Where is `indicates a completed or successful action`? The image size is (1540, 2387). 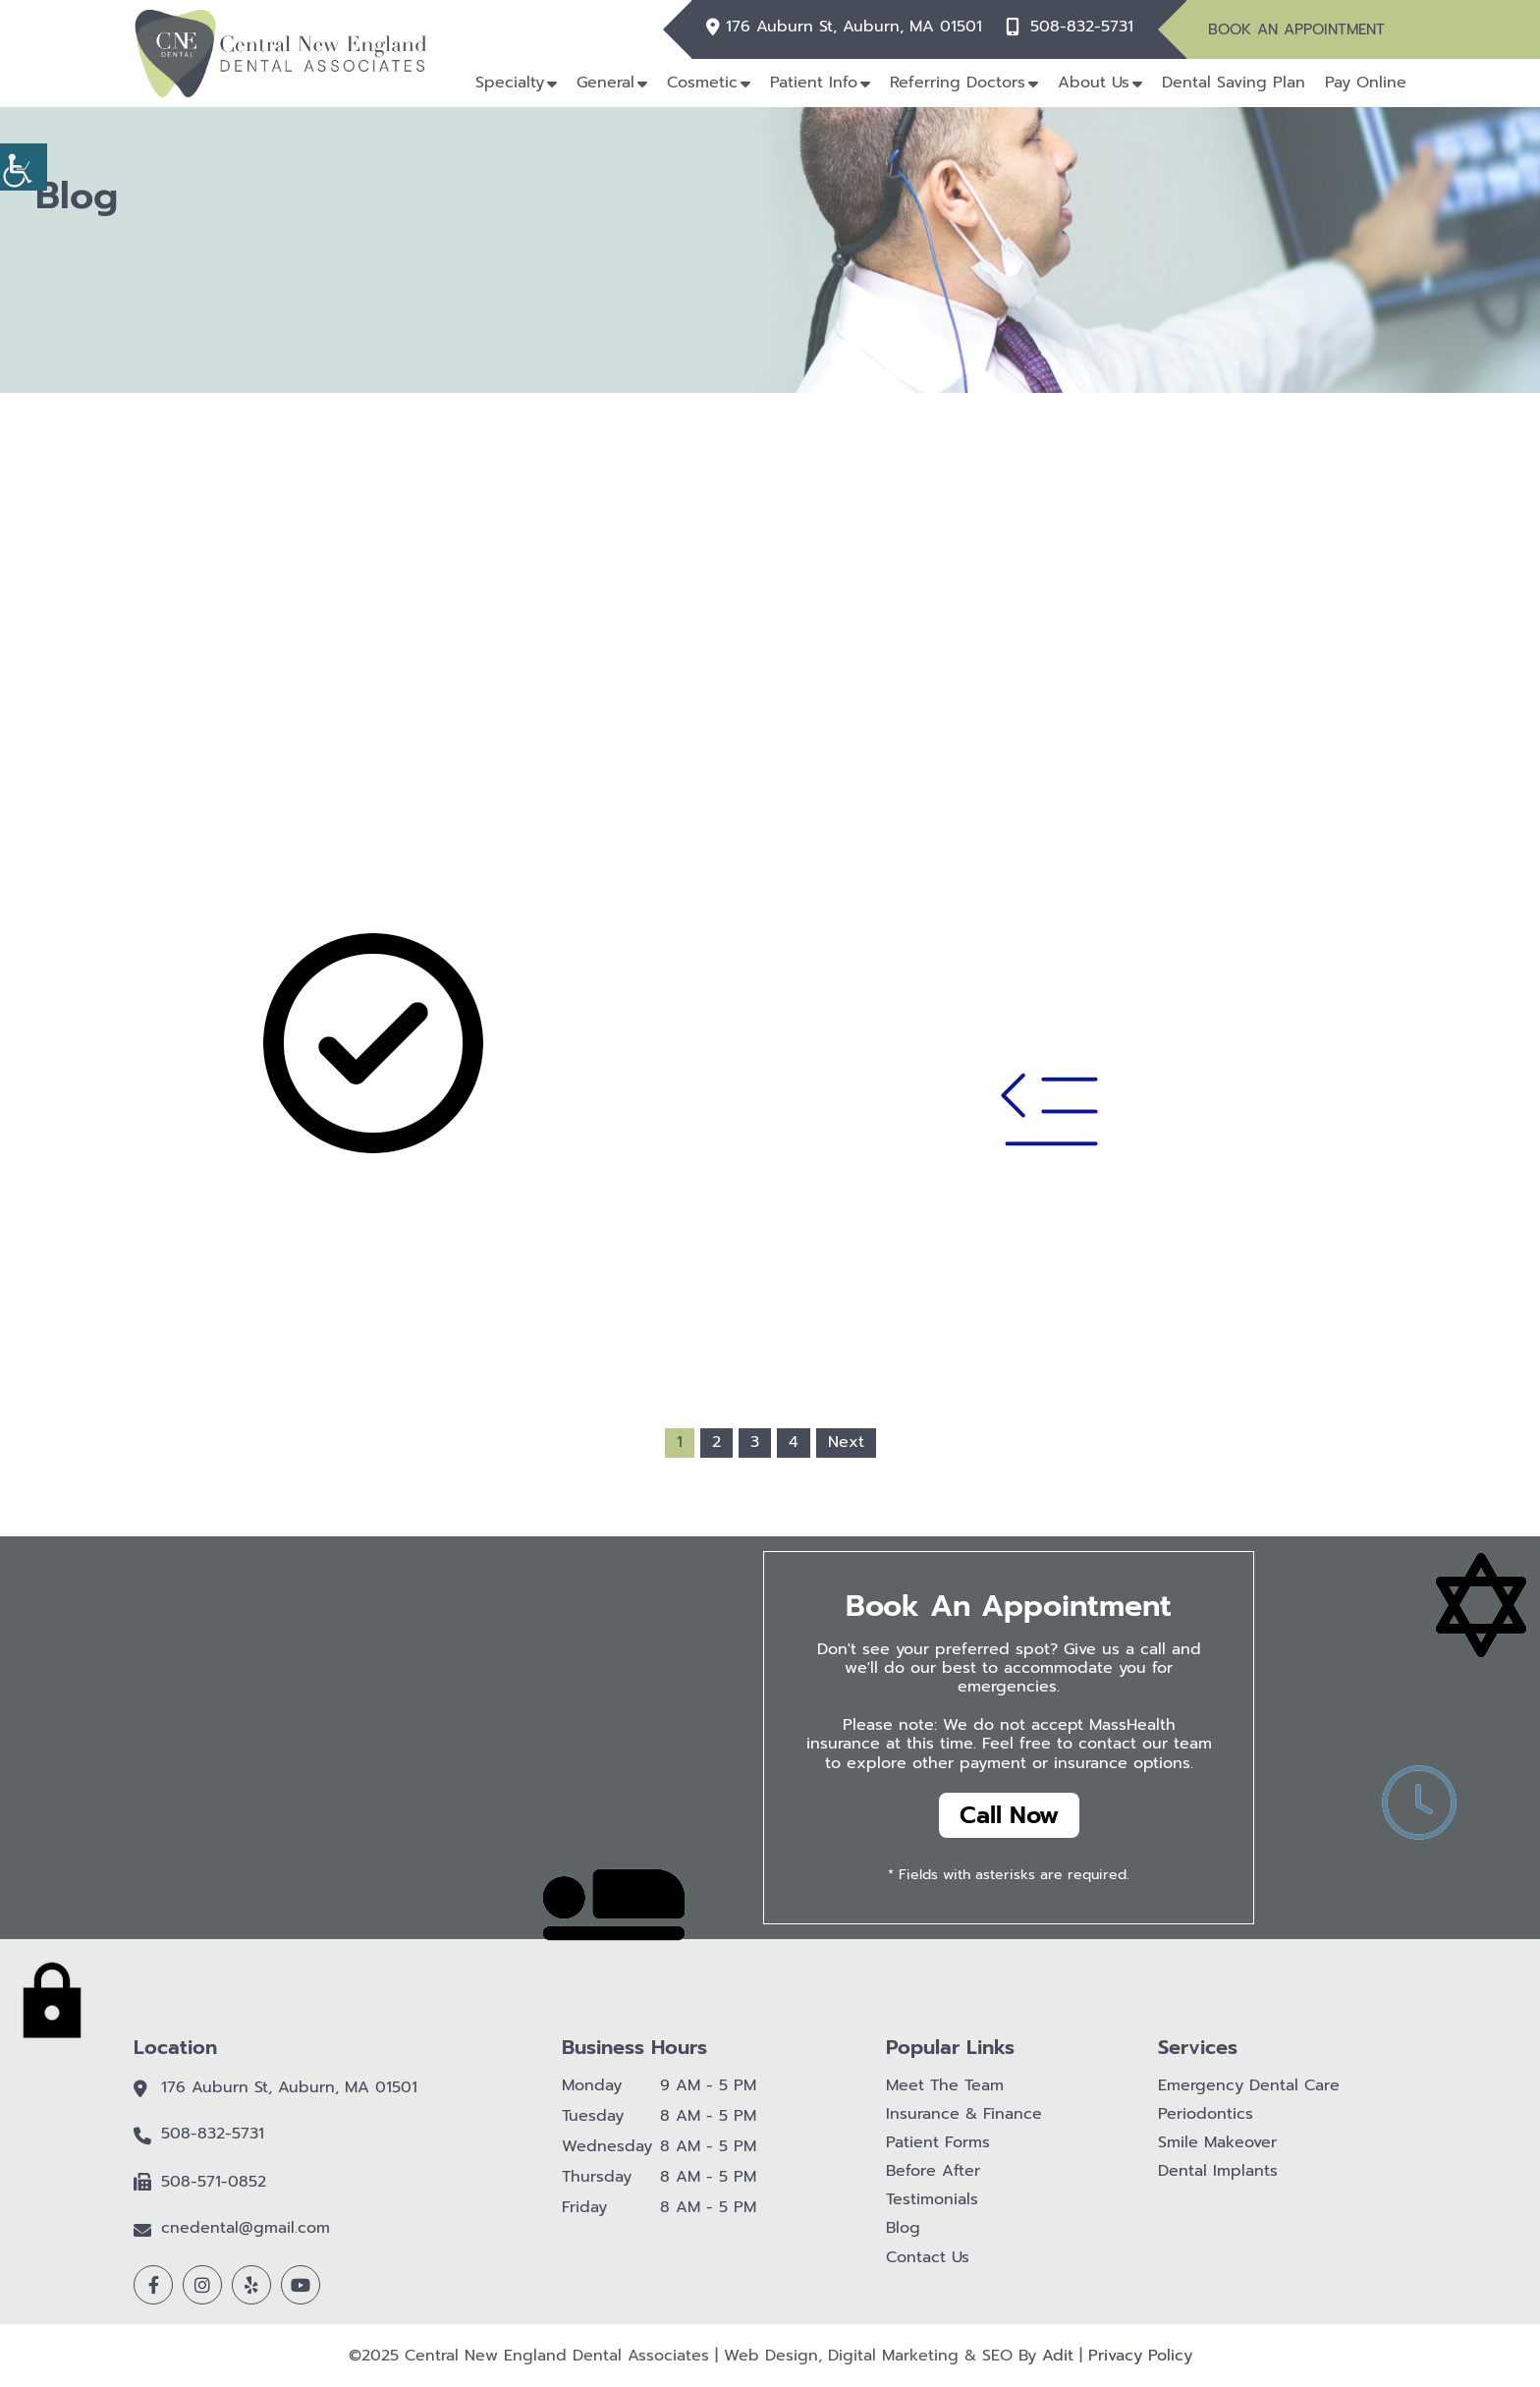 indicates a completed or successful action is located at coordinates (373, 1043).